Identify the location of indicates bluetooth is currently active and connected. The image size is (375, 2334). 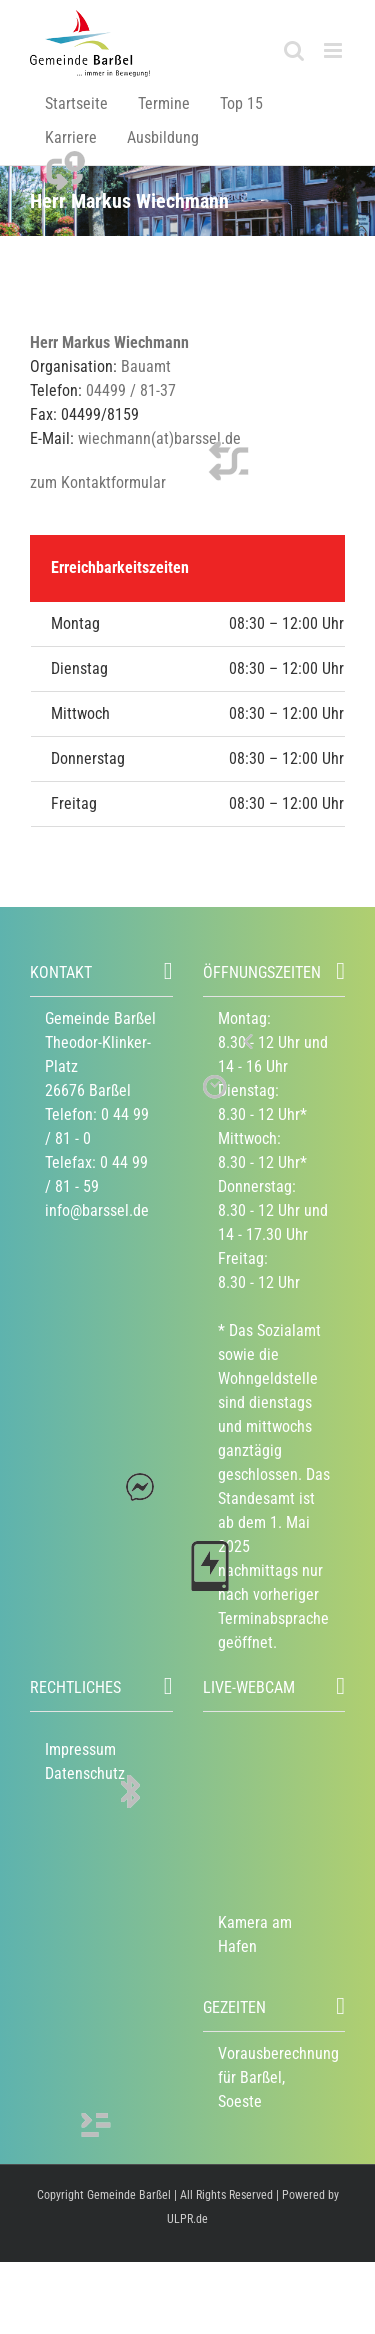
(131, 1791).